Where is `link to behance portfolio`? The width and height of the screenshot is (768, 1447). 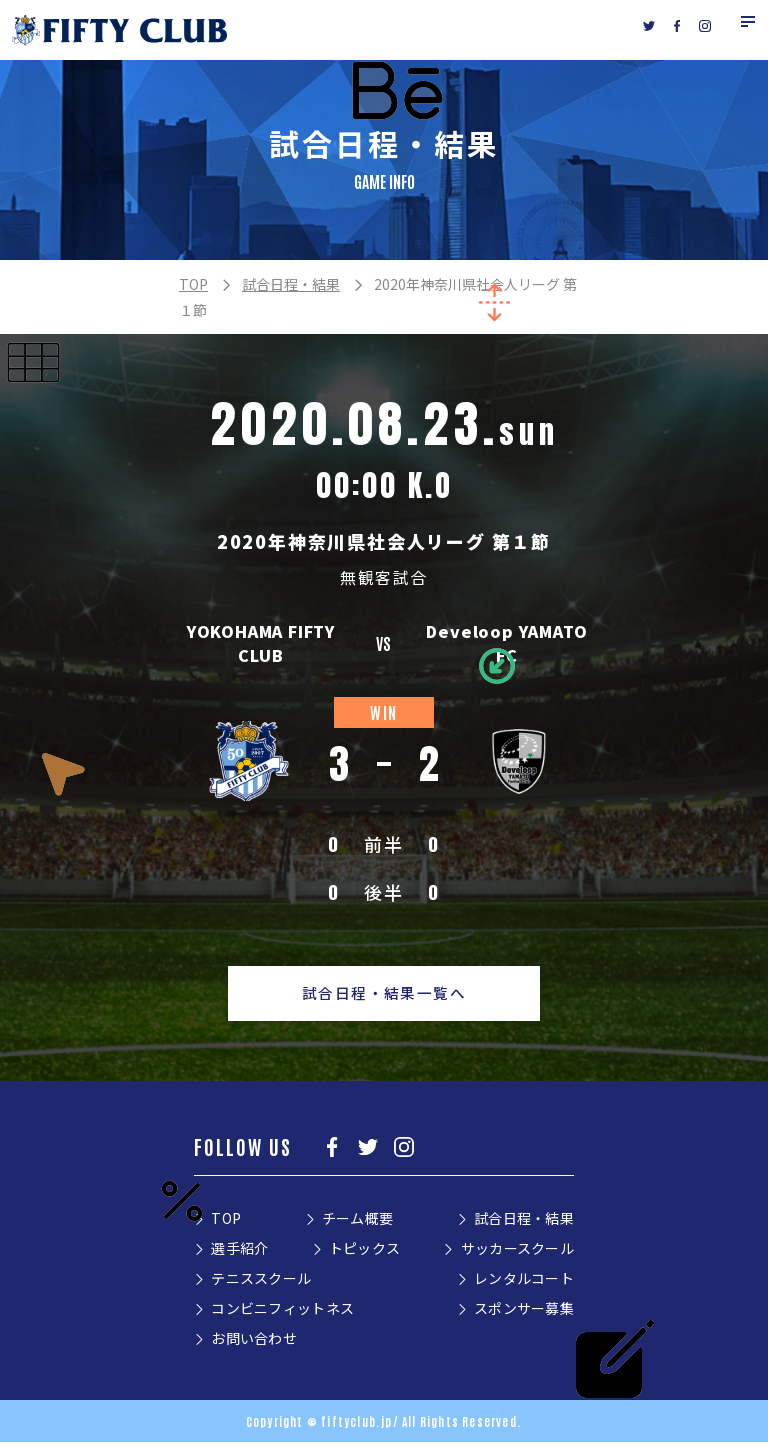
link to behance portfolio is located at coordinates (394, 90).